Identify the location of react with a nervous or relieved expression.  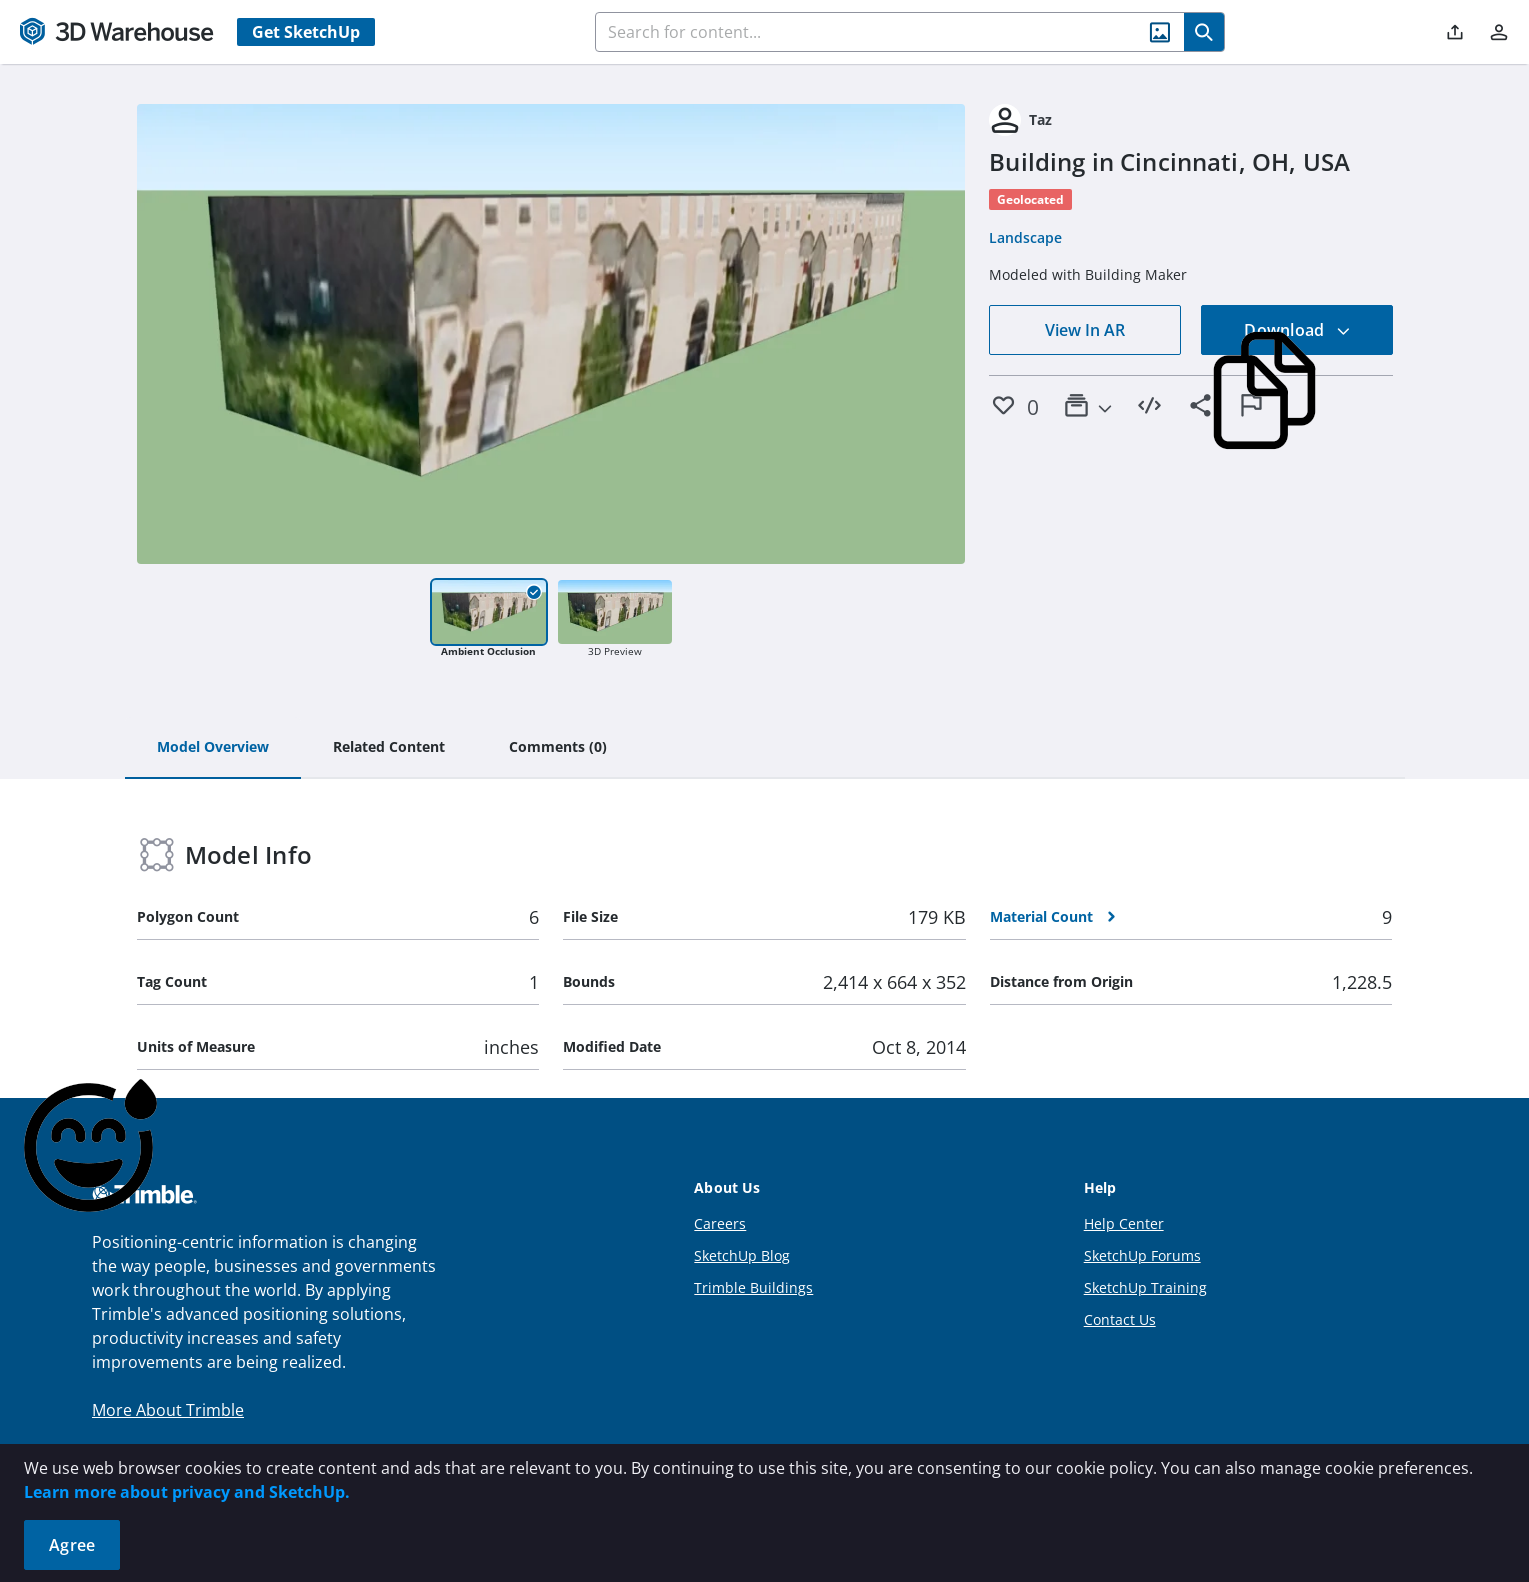
(88, 1147).